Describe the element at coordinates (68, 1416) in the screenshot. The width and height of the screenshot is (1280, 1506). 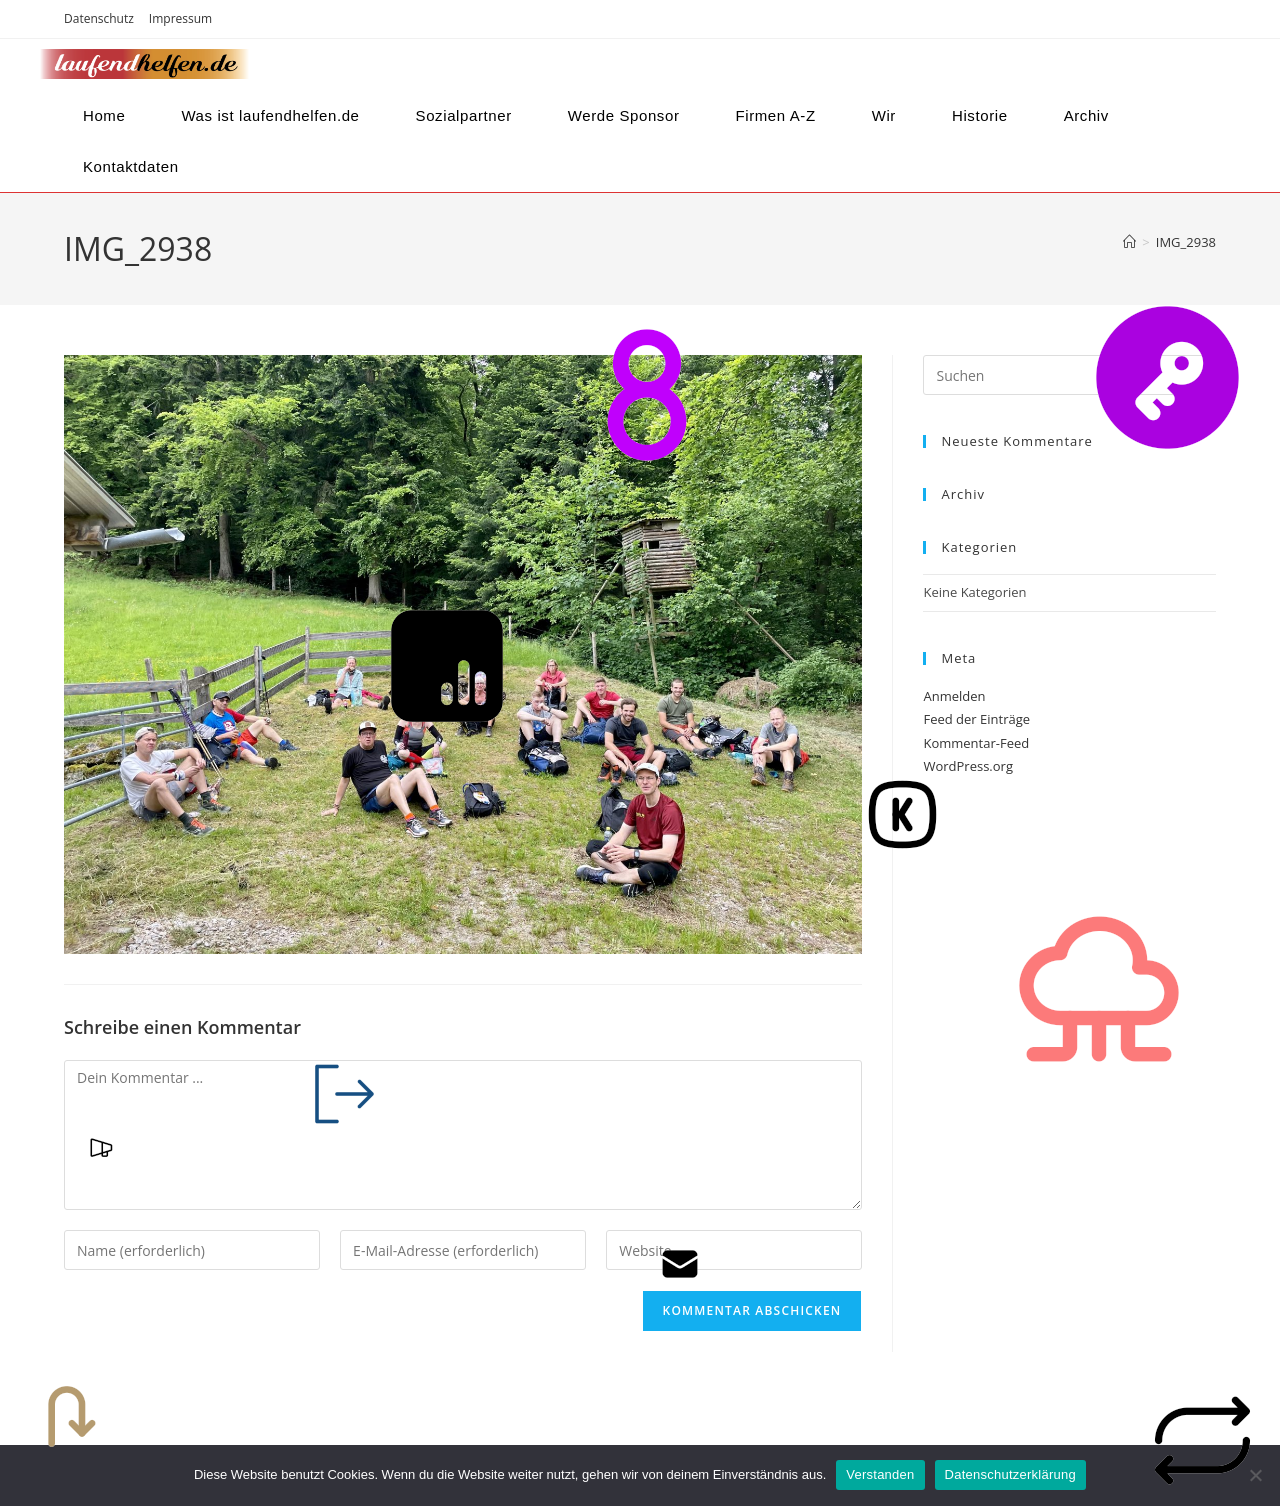
I see `make a u-turn to the right` at that location.